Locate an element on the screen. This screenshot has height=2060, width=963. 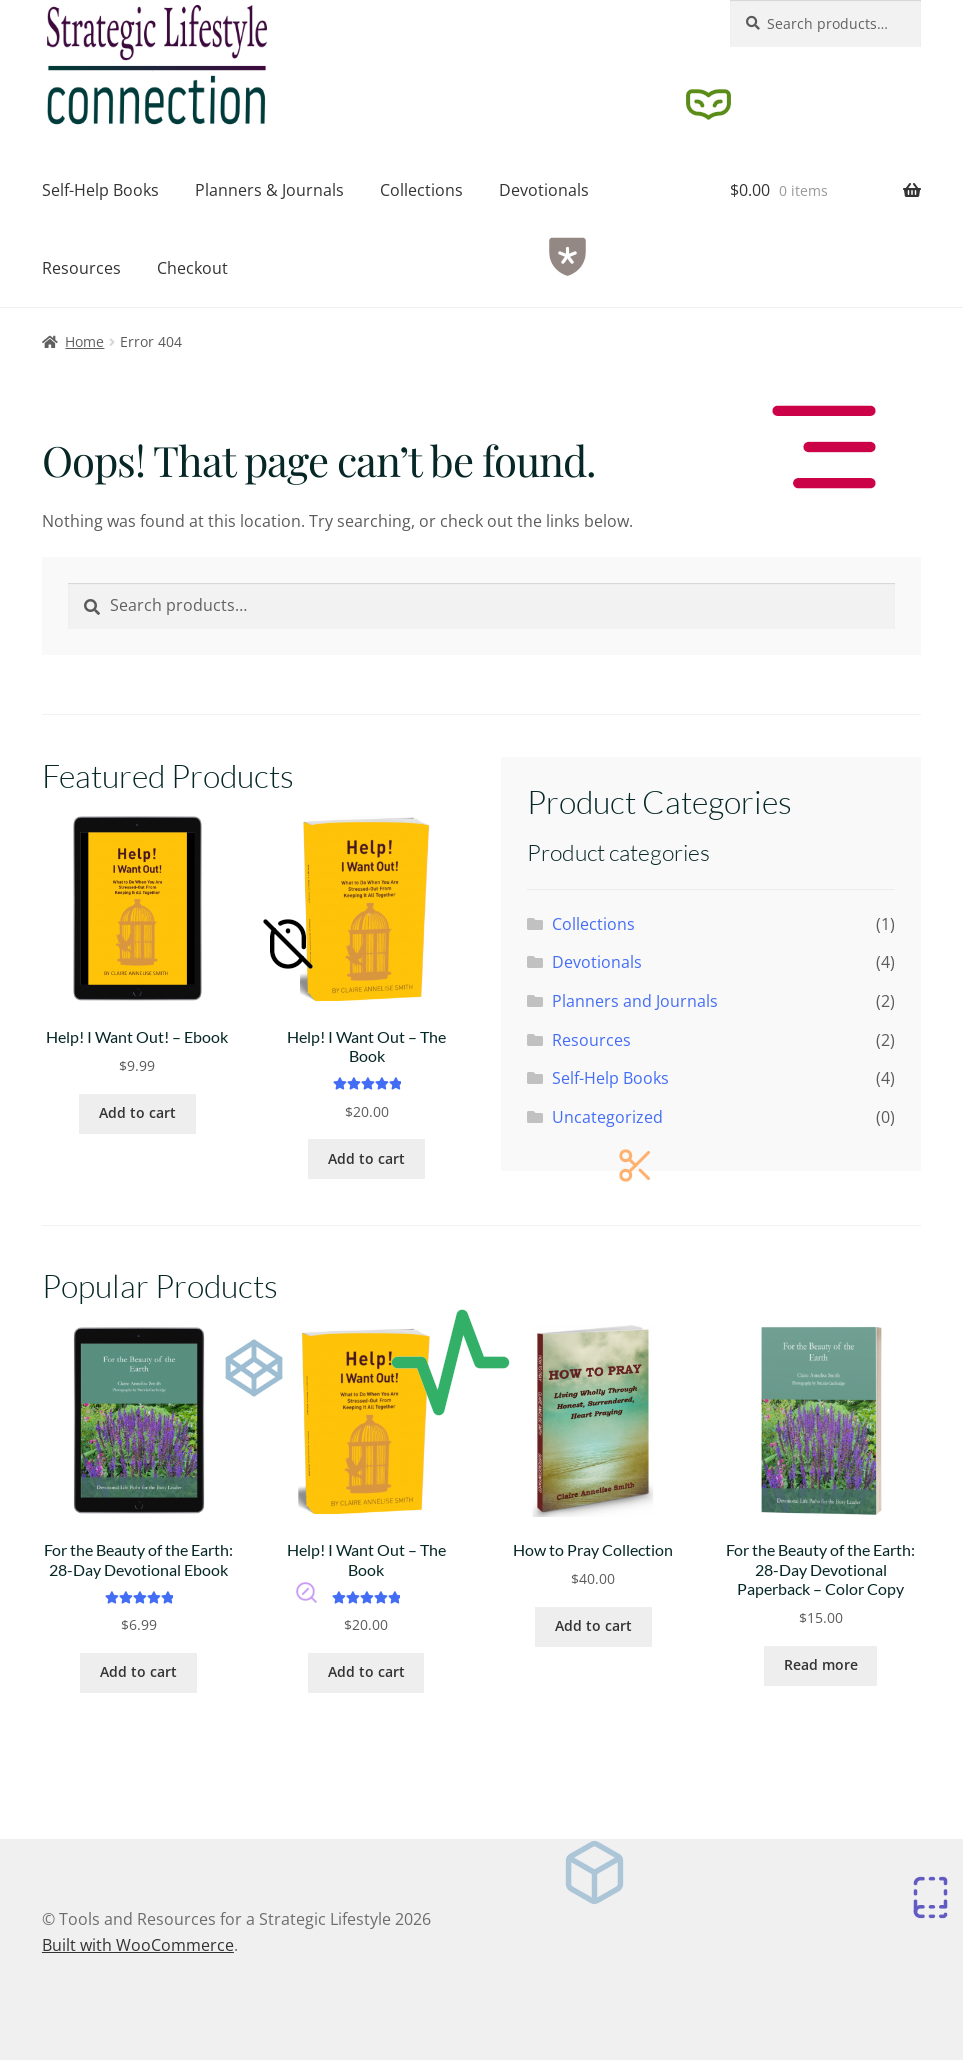
view package or shipment details is located at coordinates (594, 1872).